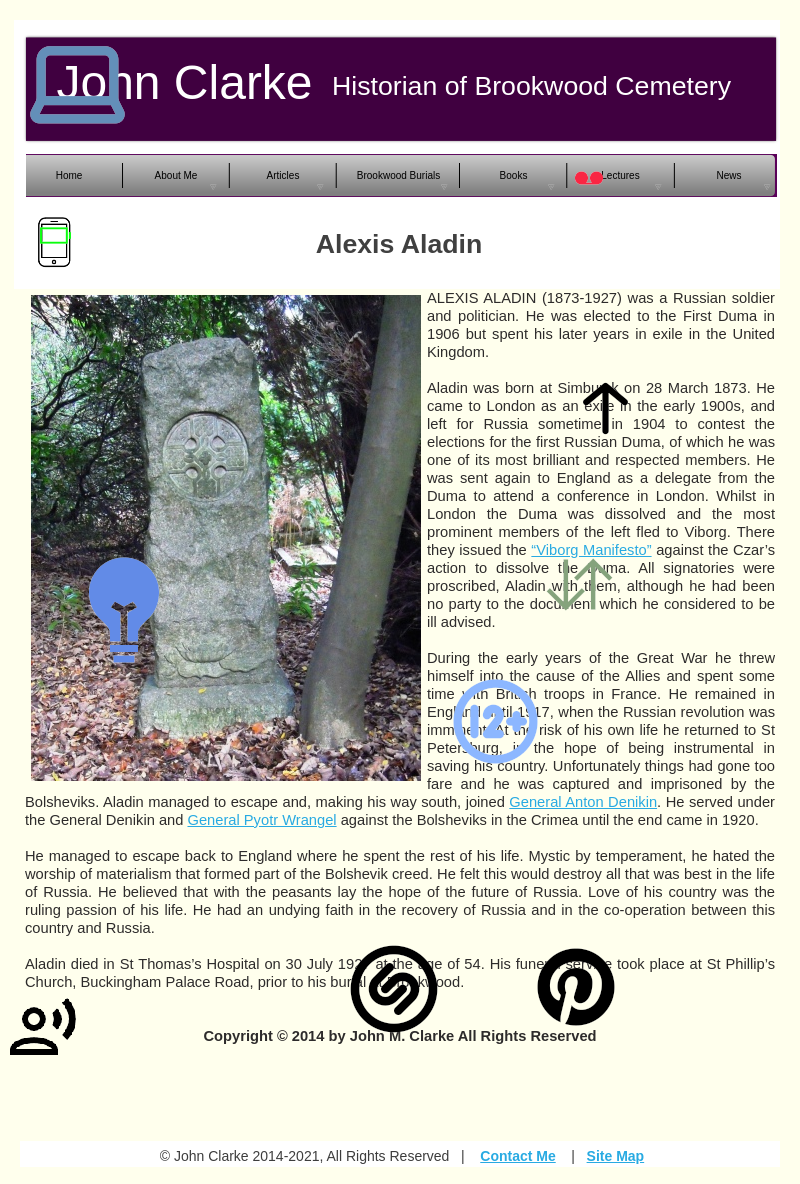 The width and height of the screenshot is (800, 1184). I want to click on open Pinterest app, so click(576, 987).